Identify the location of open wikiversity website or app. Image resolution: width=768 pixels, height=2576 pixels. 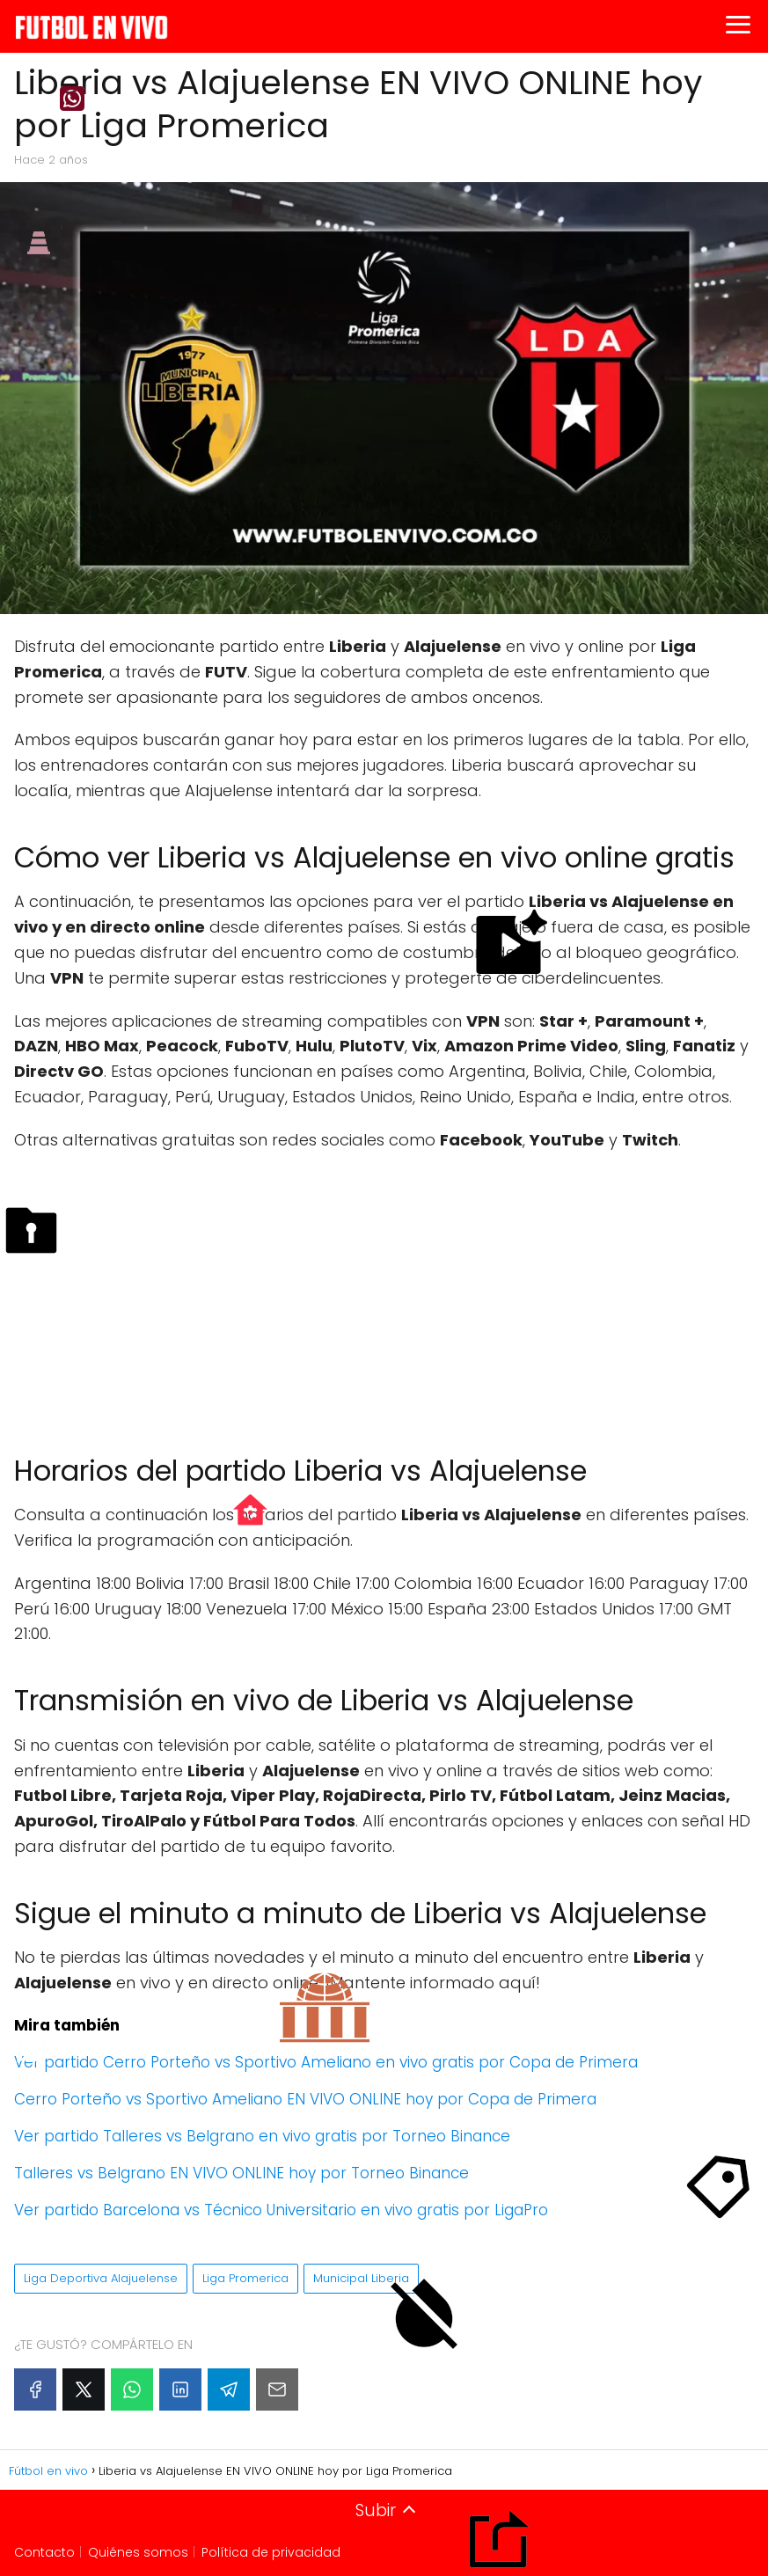
(325, 2008).